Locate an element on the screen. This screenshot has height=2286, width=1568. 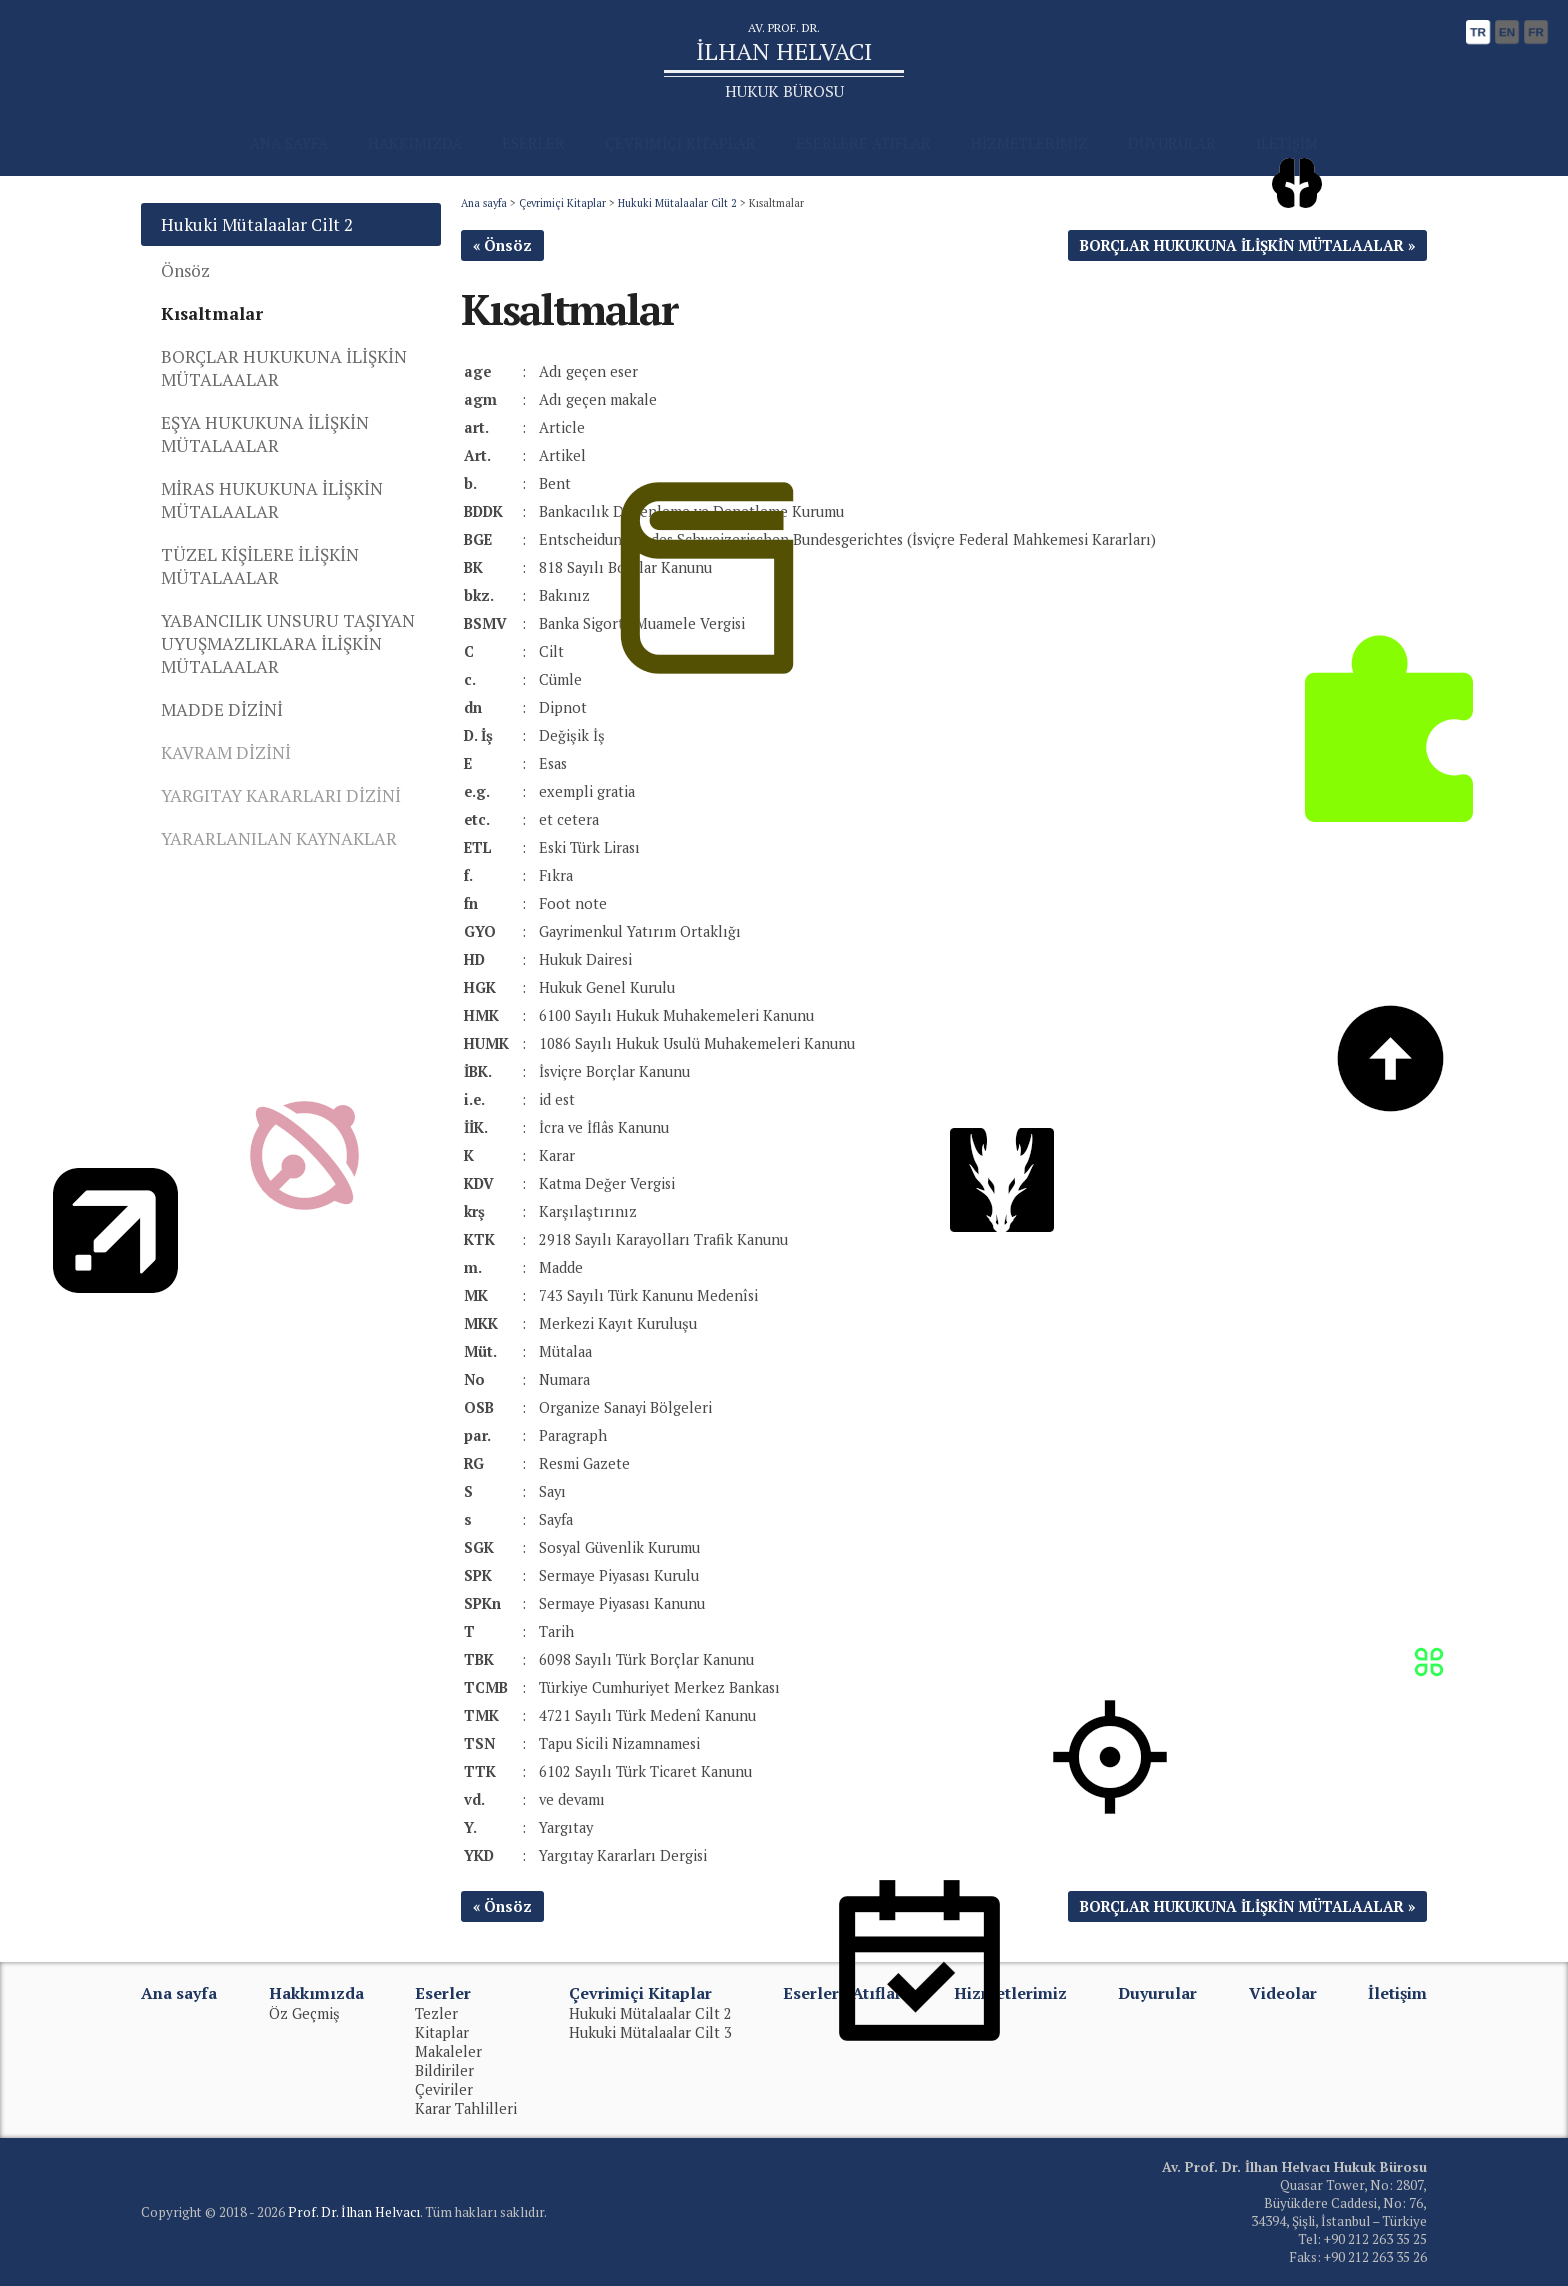
access AI or smart features is located at coordinates (1297, 183).